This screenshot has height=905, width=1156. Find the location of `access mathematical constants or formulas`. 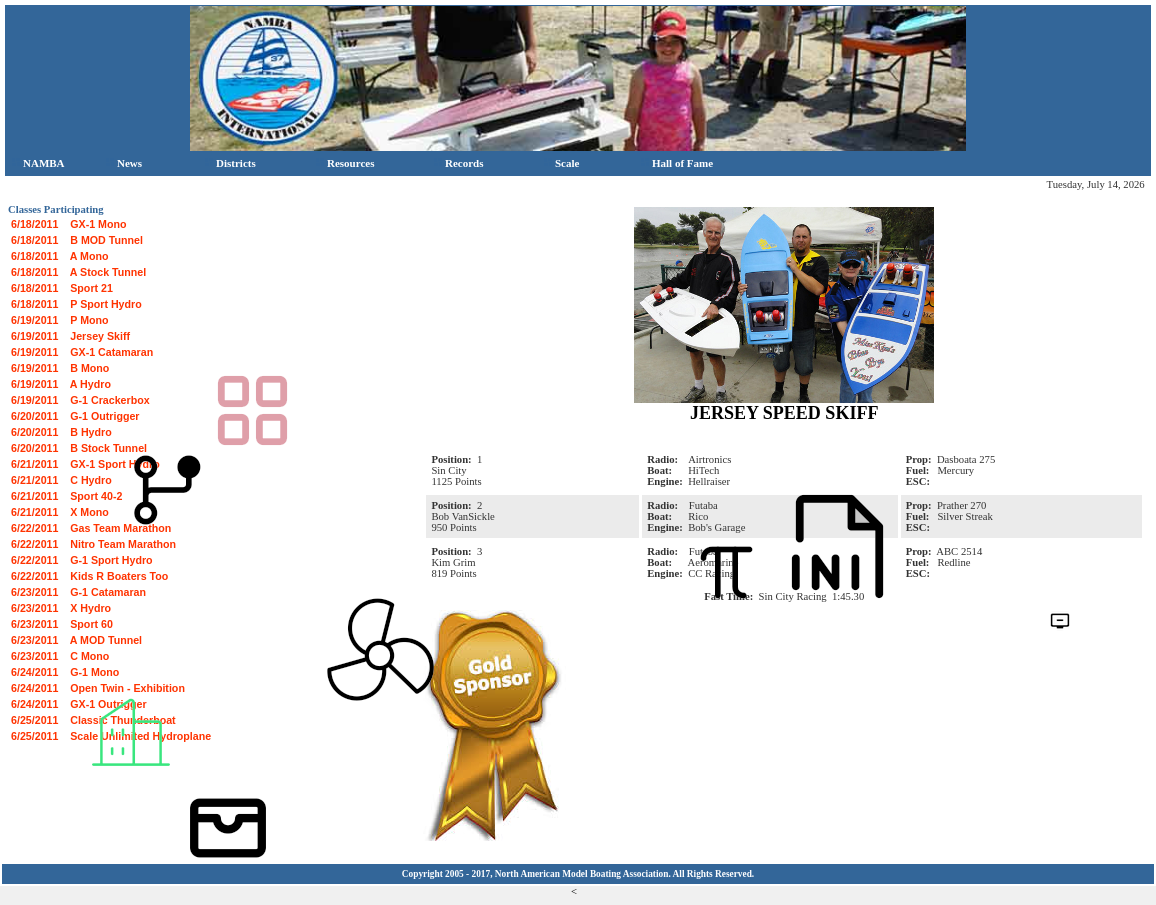

access mathematical constants or formulas is located at coordinates (726, 572).